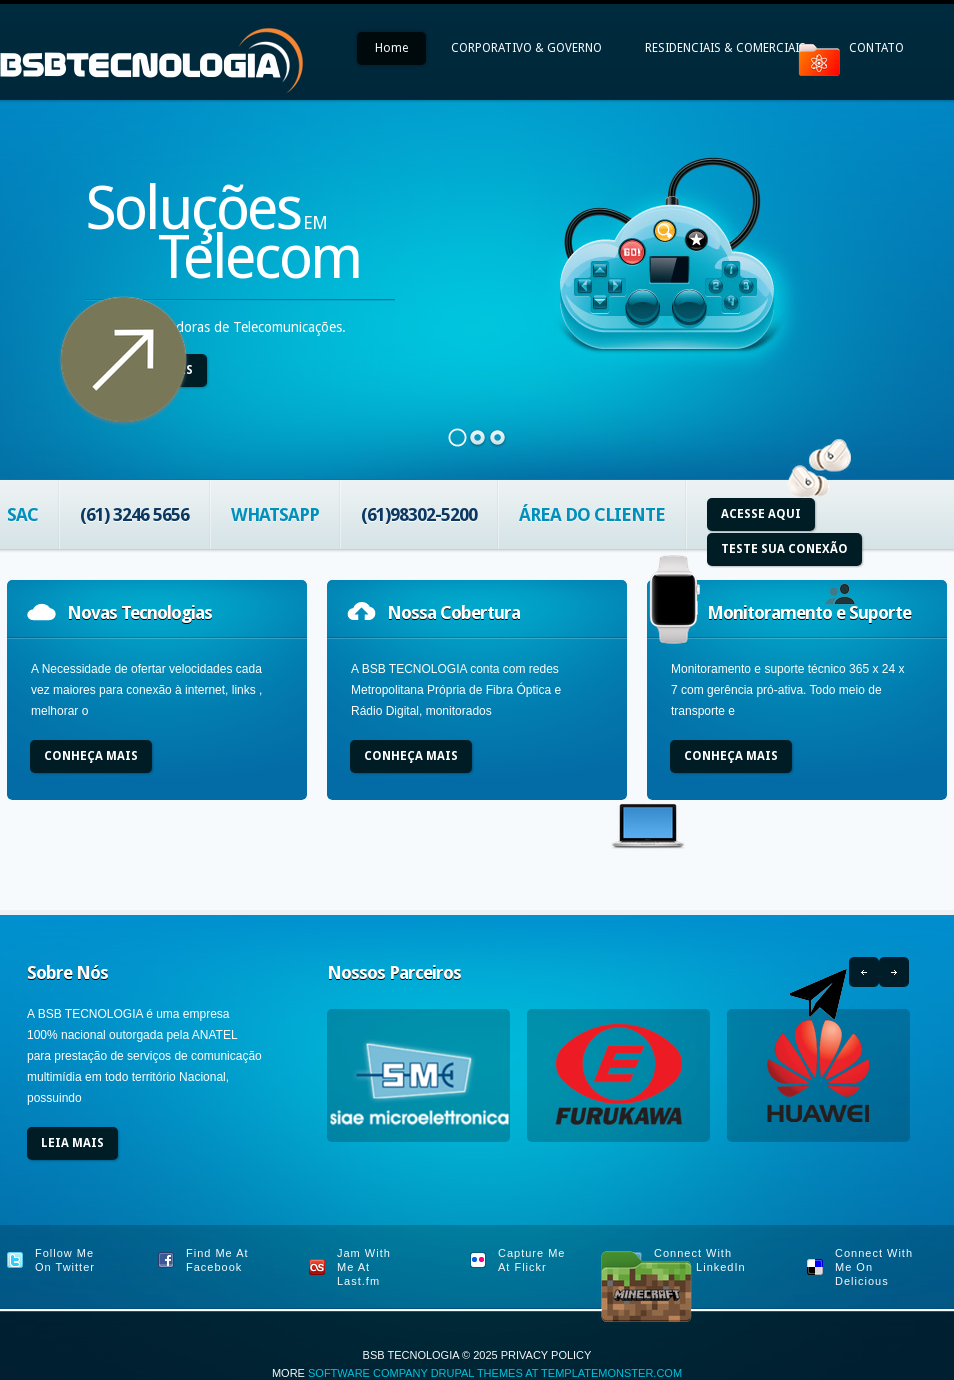 The image size is (954, 1380). I want to click on open minecraft game files folder, so click(646, 1289).